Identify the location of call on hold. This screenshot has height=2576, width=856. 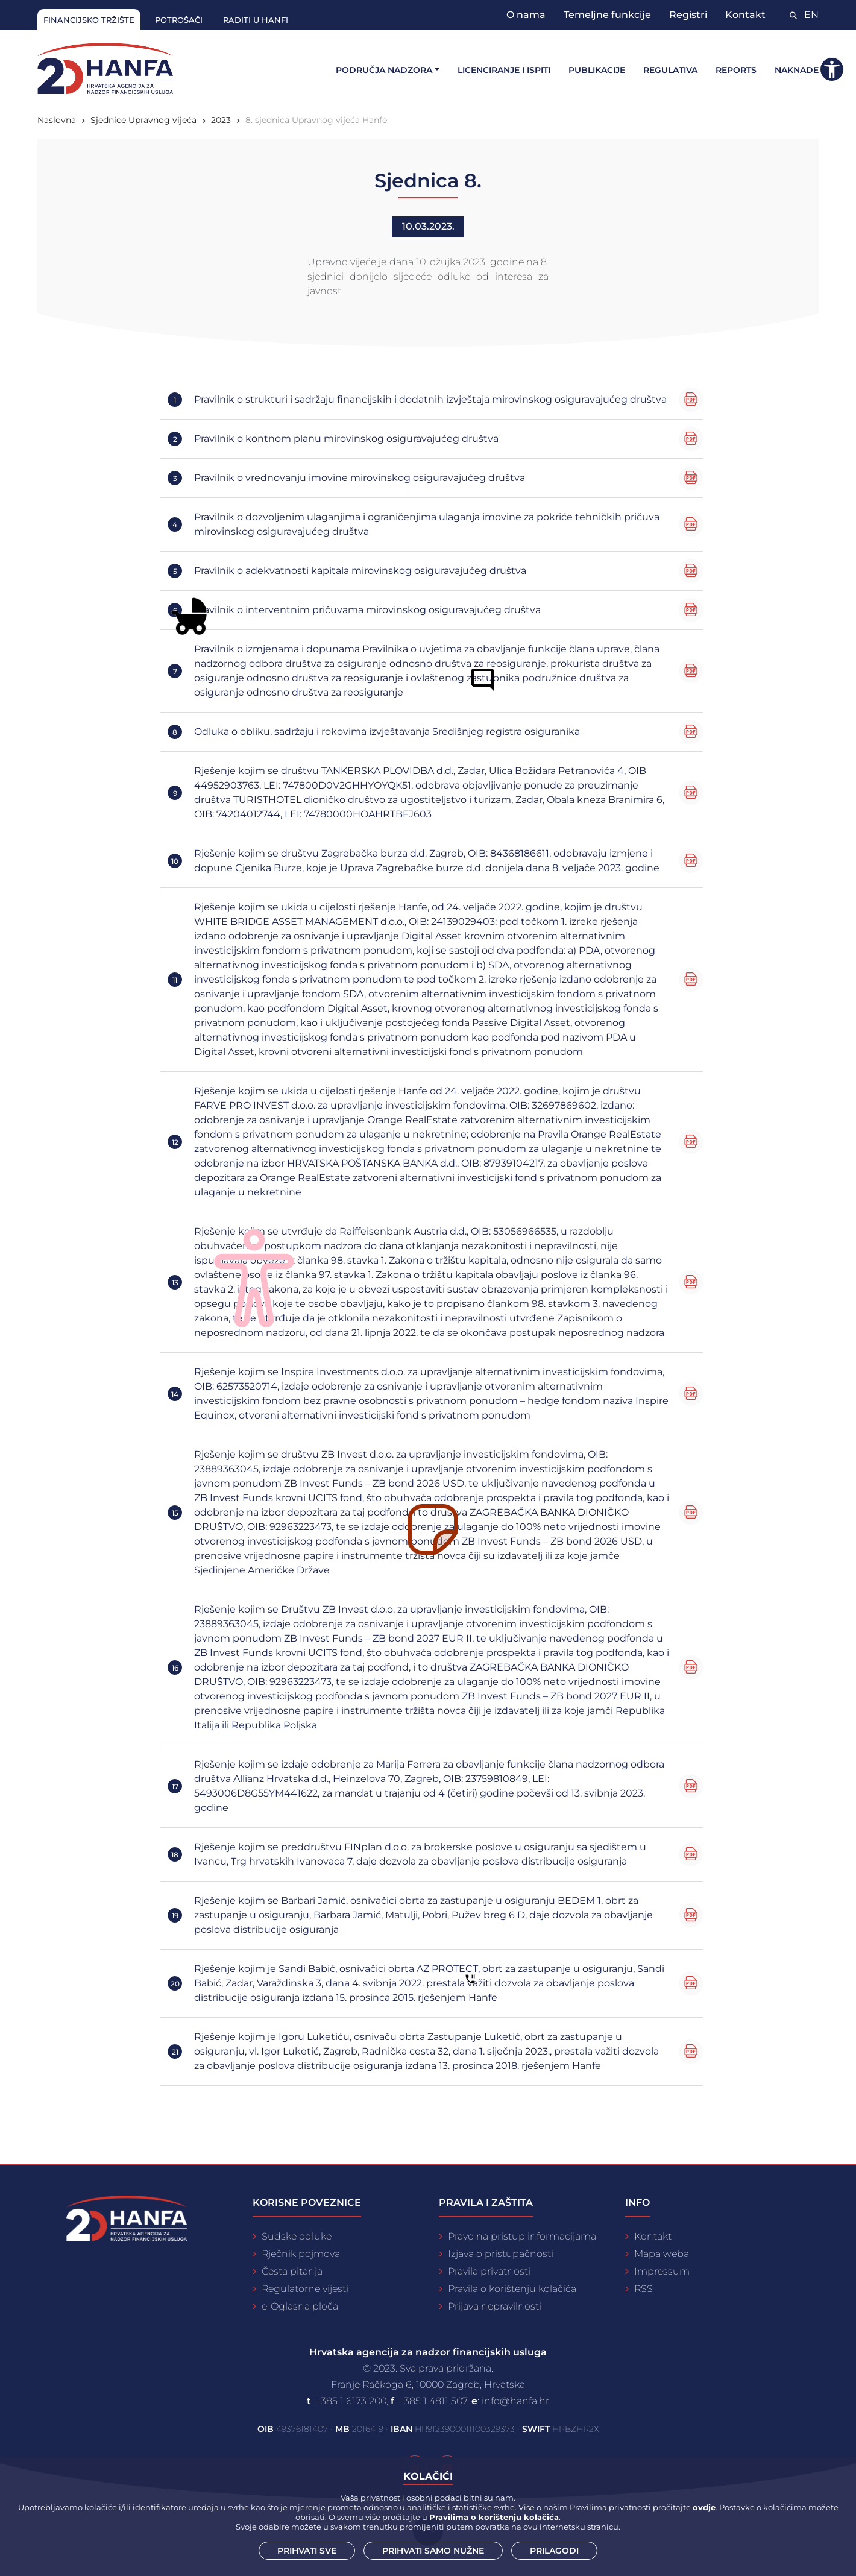
(470, 1979).